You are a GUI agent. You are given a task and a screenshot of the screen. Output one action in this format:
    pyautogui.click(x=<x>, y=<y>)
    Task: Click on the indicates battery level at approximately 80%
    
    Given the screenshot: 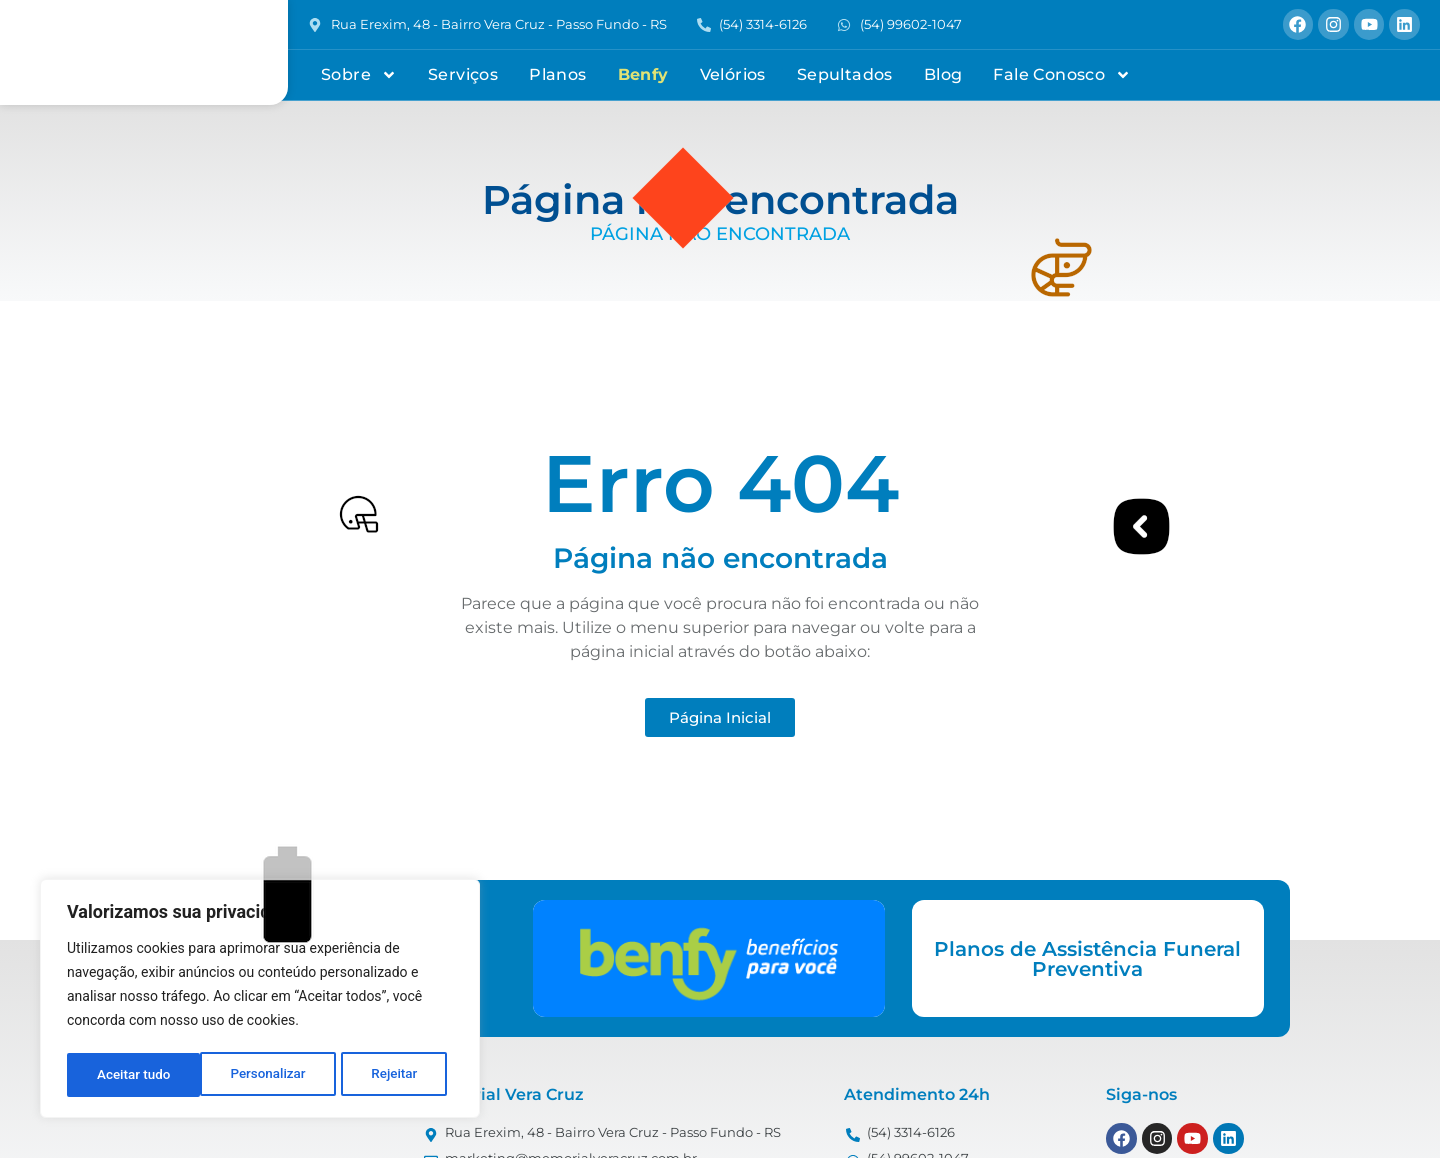 What is the action you would take?
    pyautogui.click(x=287, y=894)
    